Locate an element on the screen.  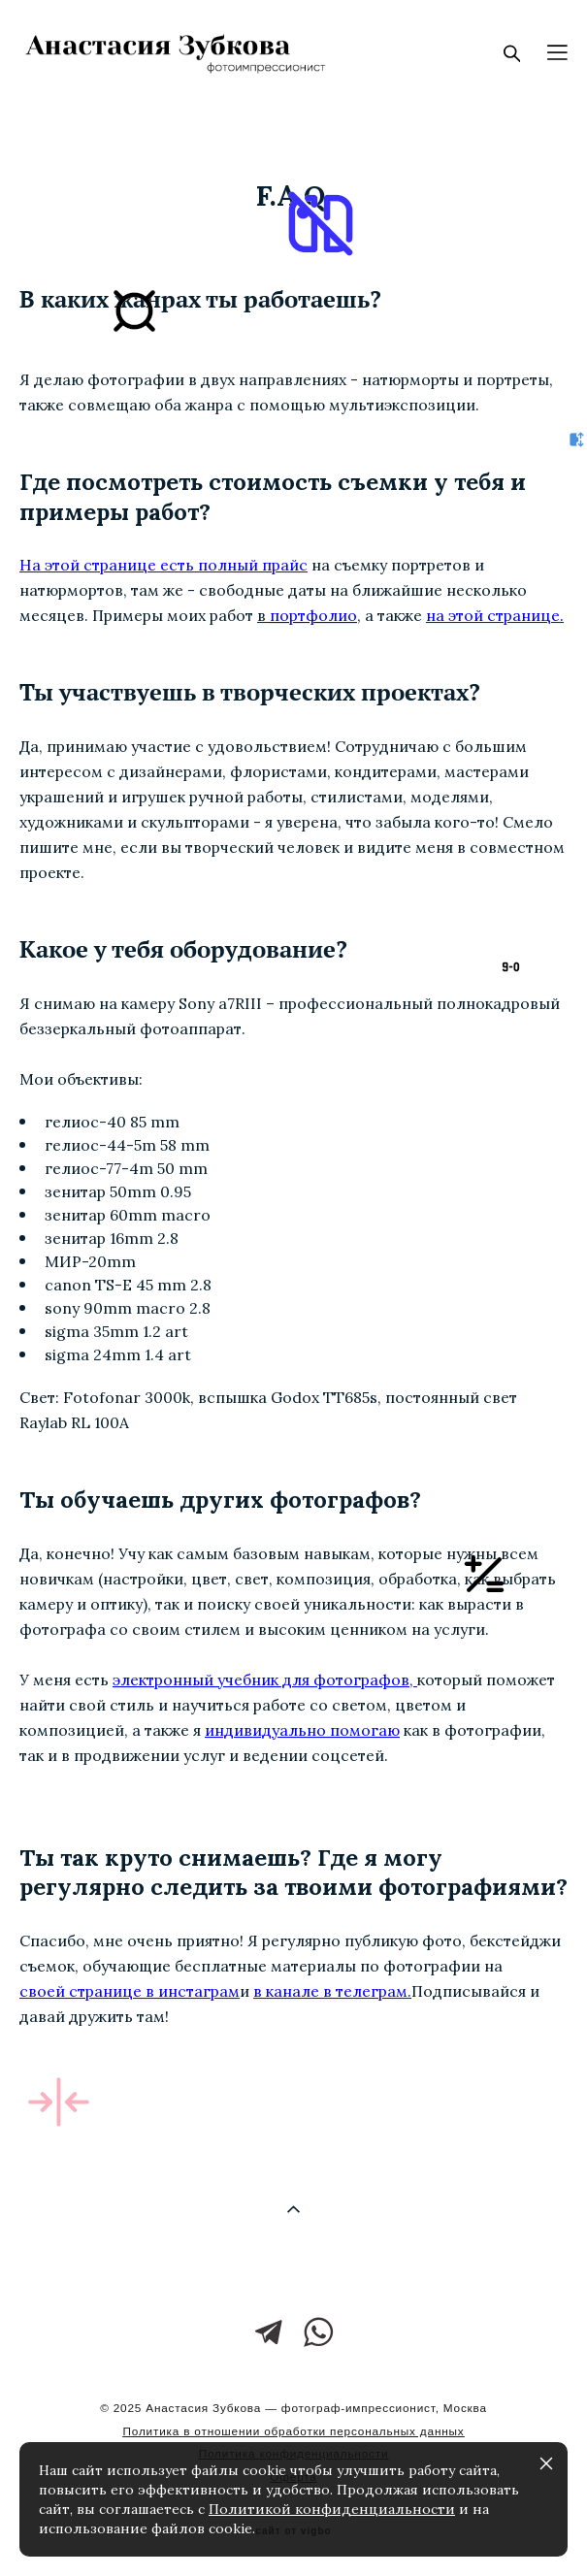
collapse or minimize horizontal content is located at coordinates (58, 2102).